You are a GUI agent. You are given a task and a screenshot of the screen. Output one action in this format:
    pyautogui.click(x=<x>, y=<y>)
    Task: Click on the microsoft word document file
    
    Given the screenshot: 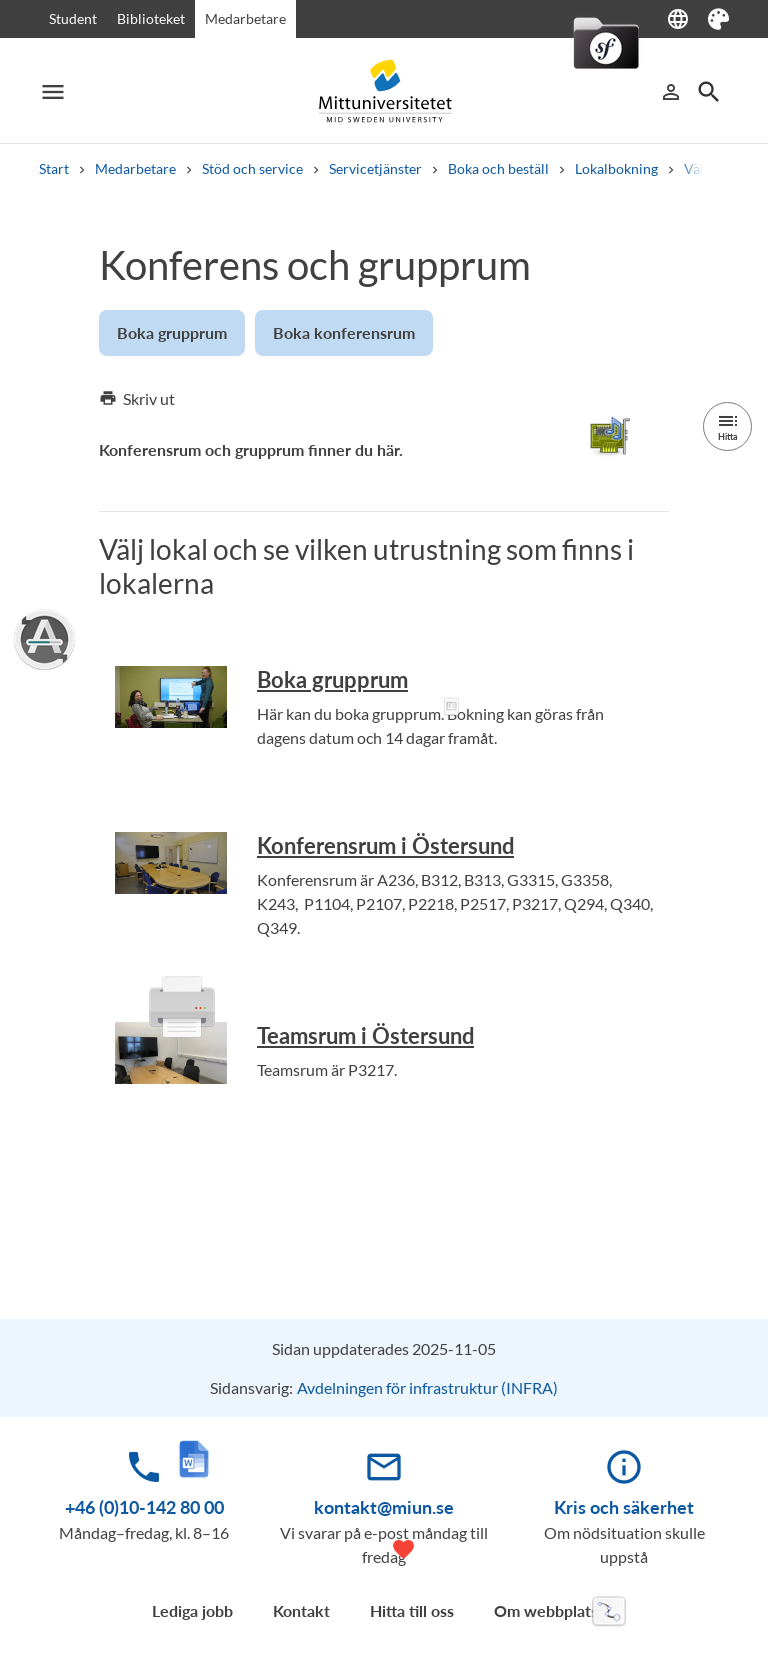 What is the action you would take?
    pyautogui.click(x=194, y=1459)
    